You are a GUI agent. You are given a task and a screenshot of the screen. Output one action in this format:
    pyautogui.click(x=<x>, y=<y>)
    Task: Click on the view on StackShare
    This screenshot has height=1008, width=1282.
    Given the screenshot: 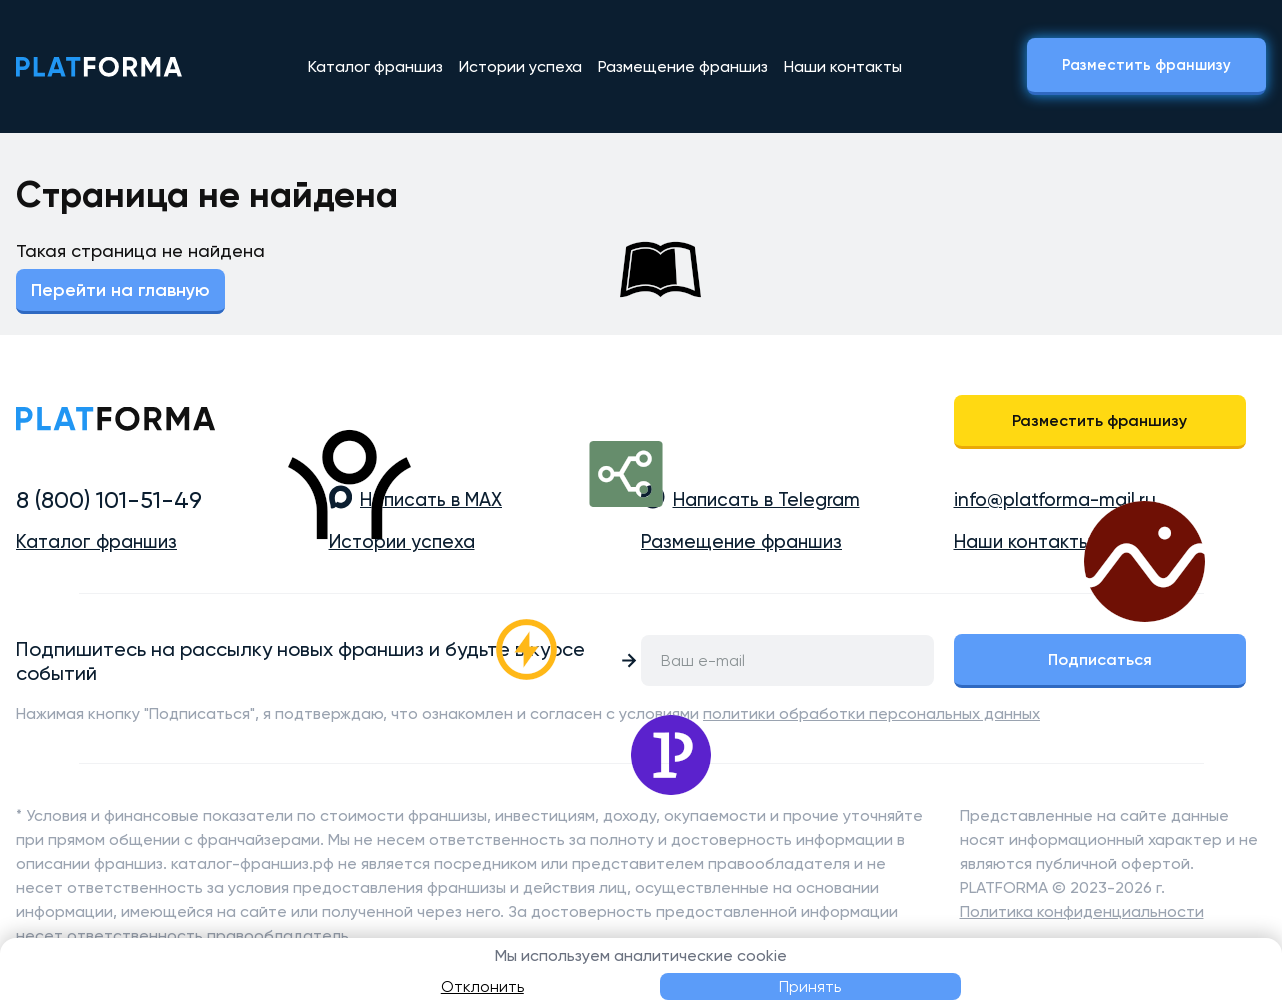 What is the action you would take?
    pyautogui.click(x=626, y=474)
    